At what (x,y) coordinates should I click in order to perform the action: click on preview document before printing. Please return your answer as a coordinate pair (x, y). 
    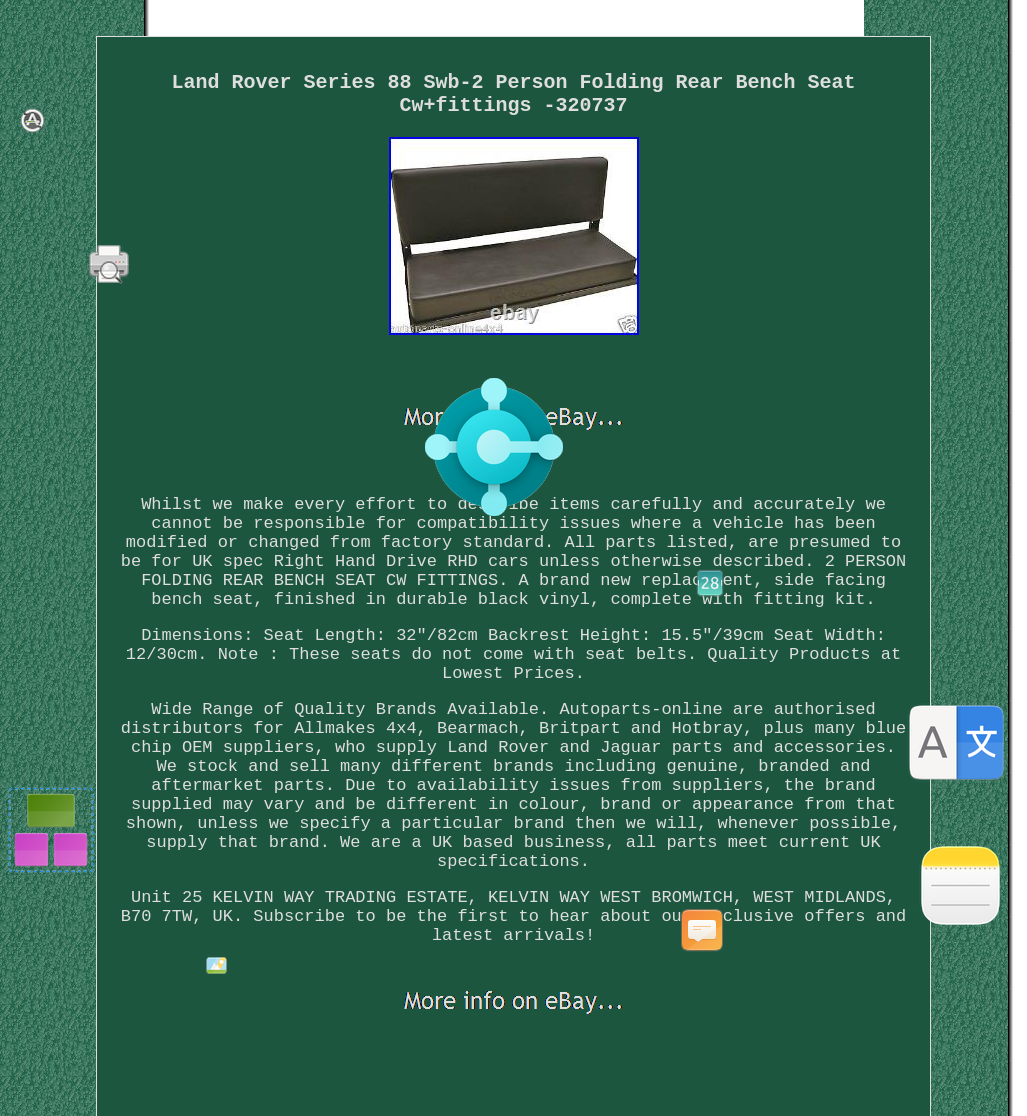
    Looking at the image, I should click on (109, 264).